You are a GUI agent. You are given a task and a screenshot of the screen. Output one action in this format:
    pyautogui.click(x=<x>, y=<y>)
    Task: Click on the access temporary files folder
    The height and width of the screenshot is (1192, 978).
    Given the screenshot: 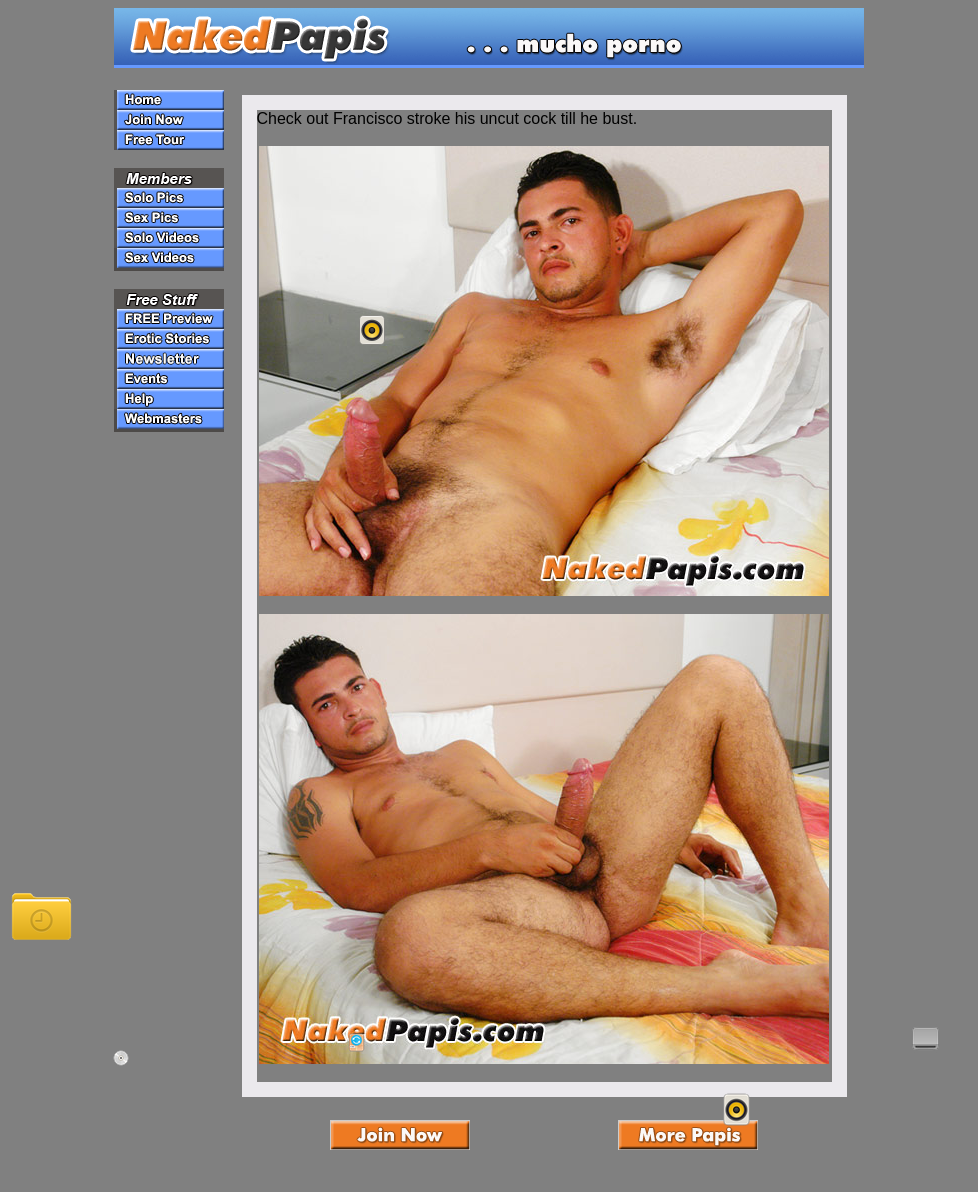 What is the action you would take?
    pyautogui.click(x=41, y=916)
    